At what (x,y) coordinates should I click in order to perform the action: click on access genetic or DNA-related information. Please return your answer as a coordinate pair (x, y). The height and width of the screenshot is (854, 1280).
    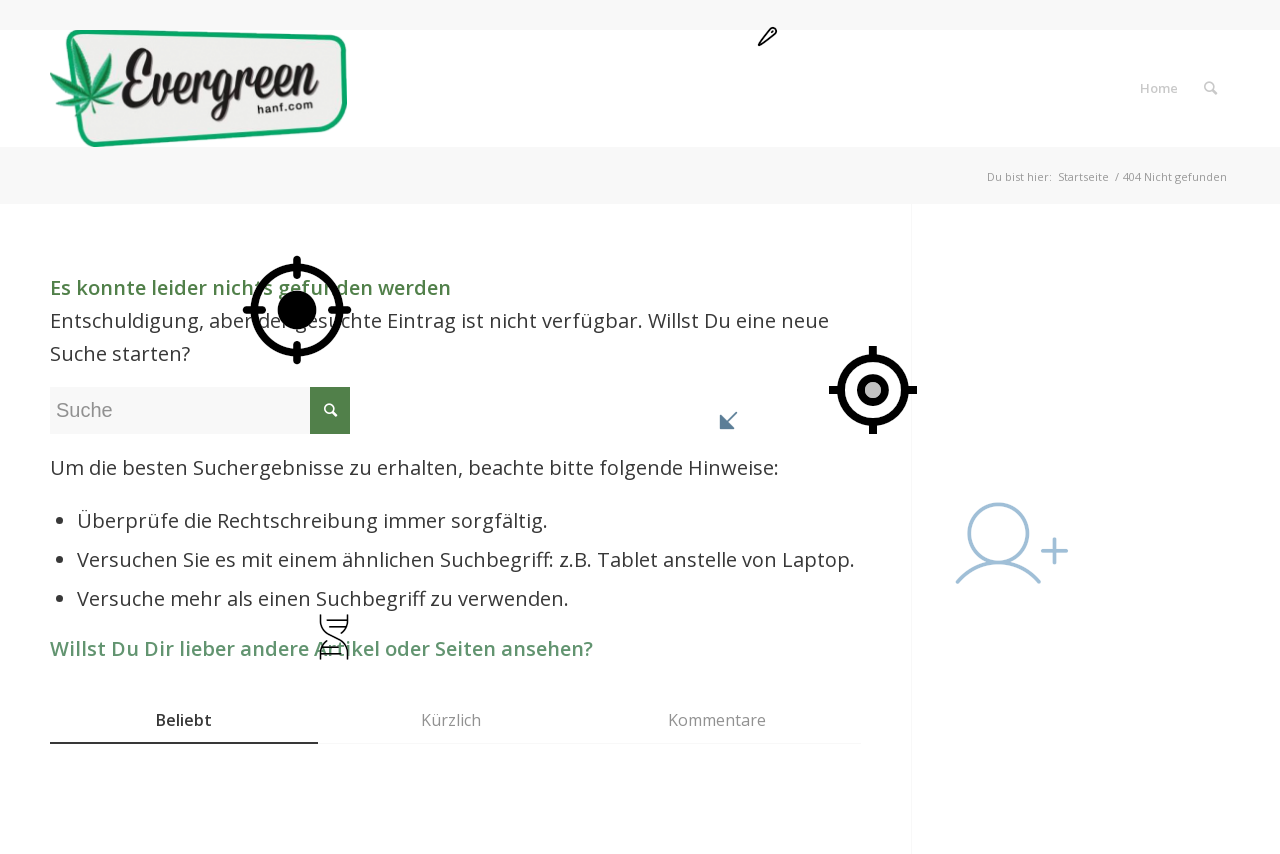
    Looking at the image, I should click on (334, 637).